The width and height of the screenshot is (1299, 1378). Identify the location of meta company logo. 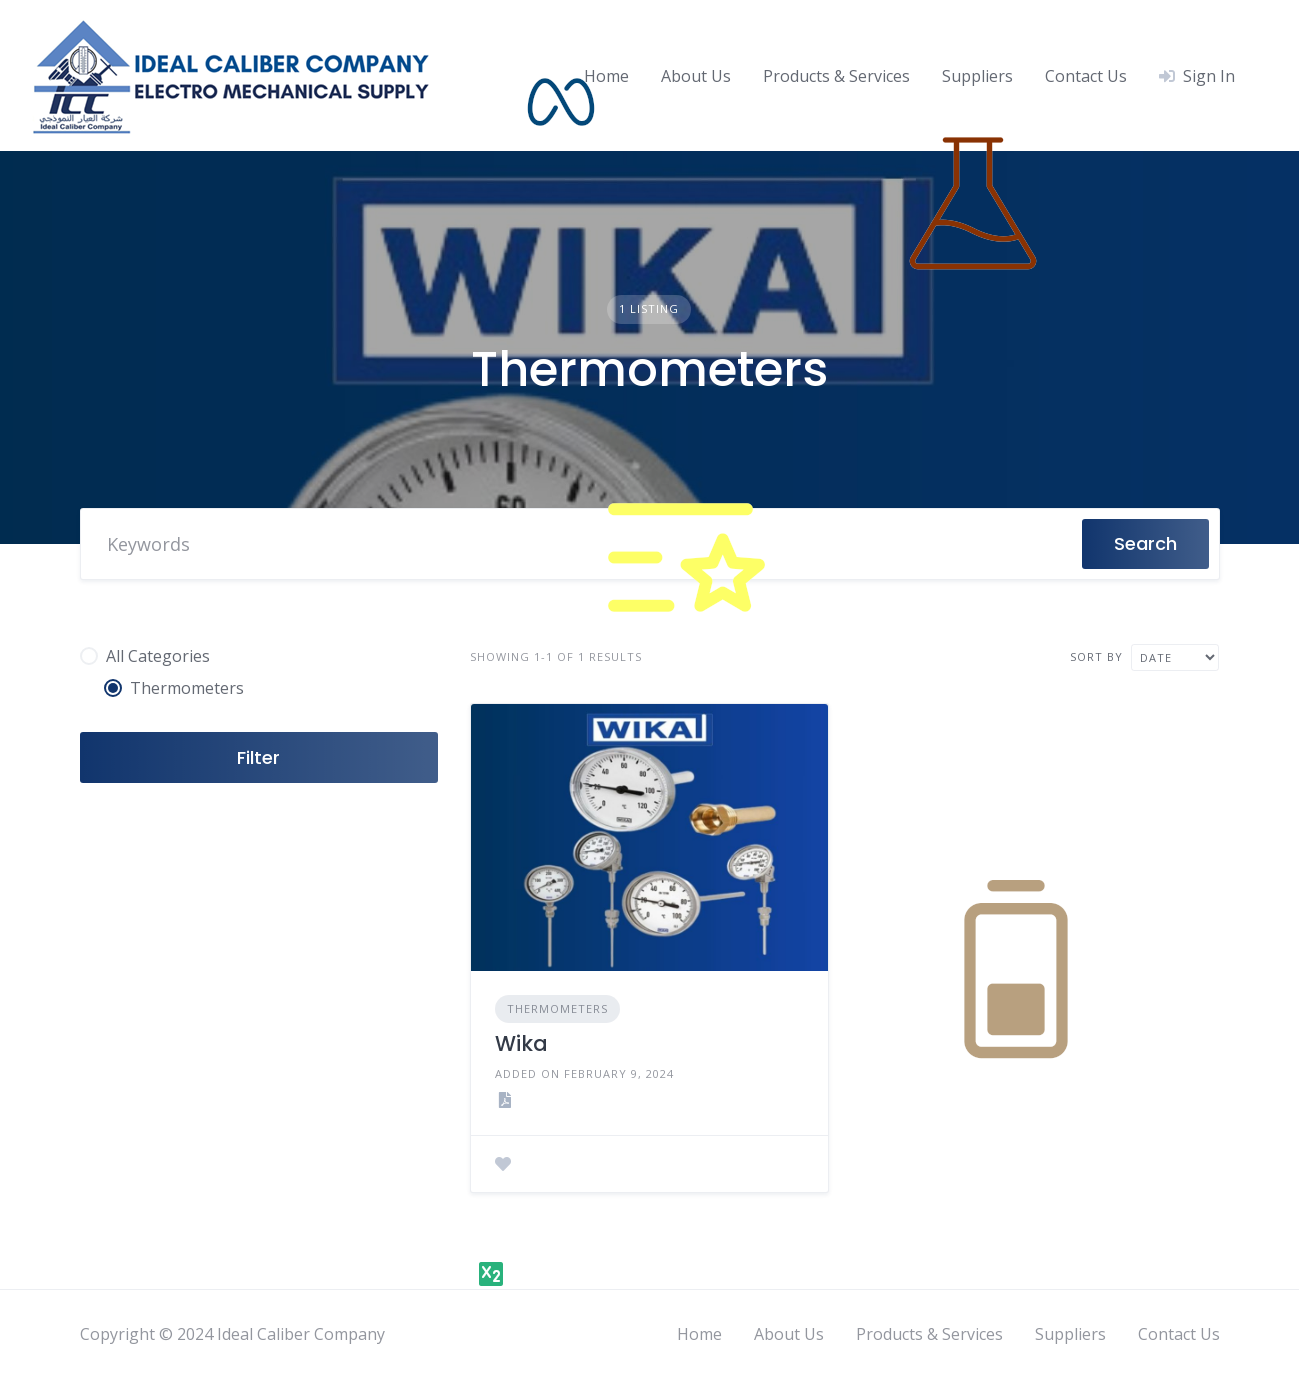
(561, 102).